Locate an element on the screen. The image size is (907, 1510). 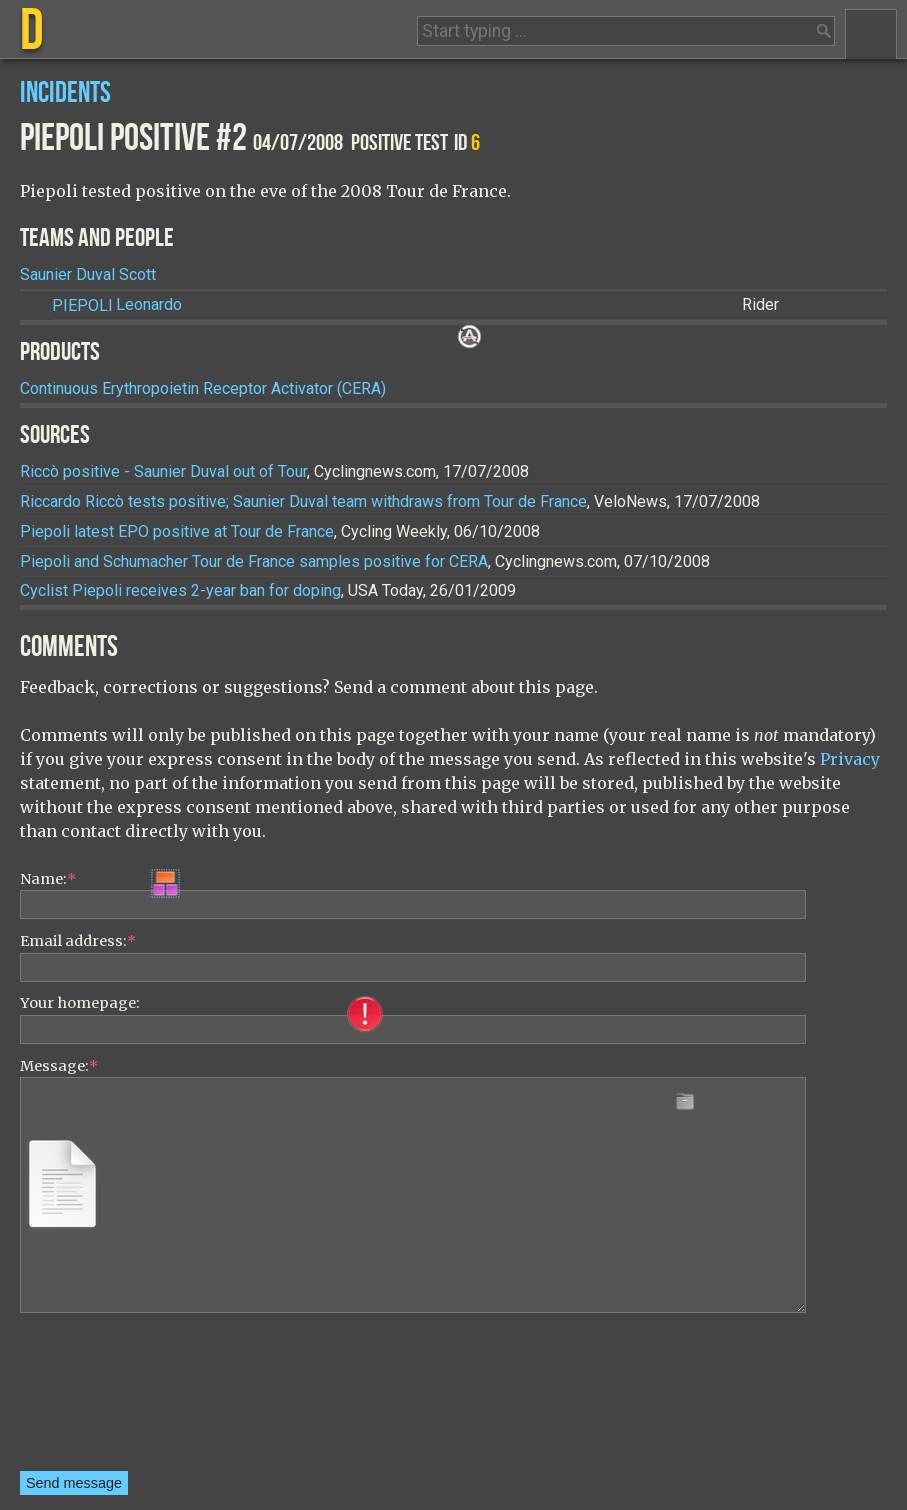
select all items in the current view is located at coordinates (165, 883).